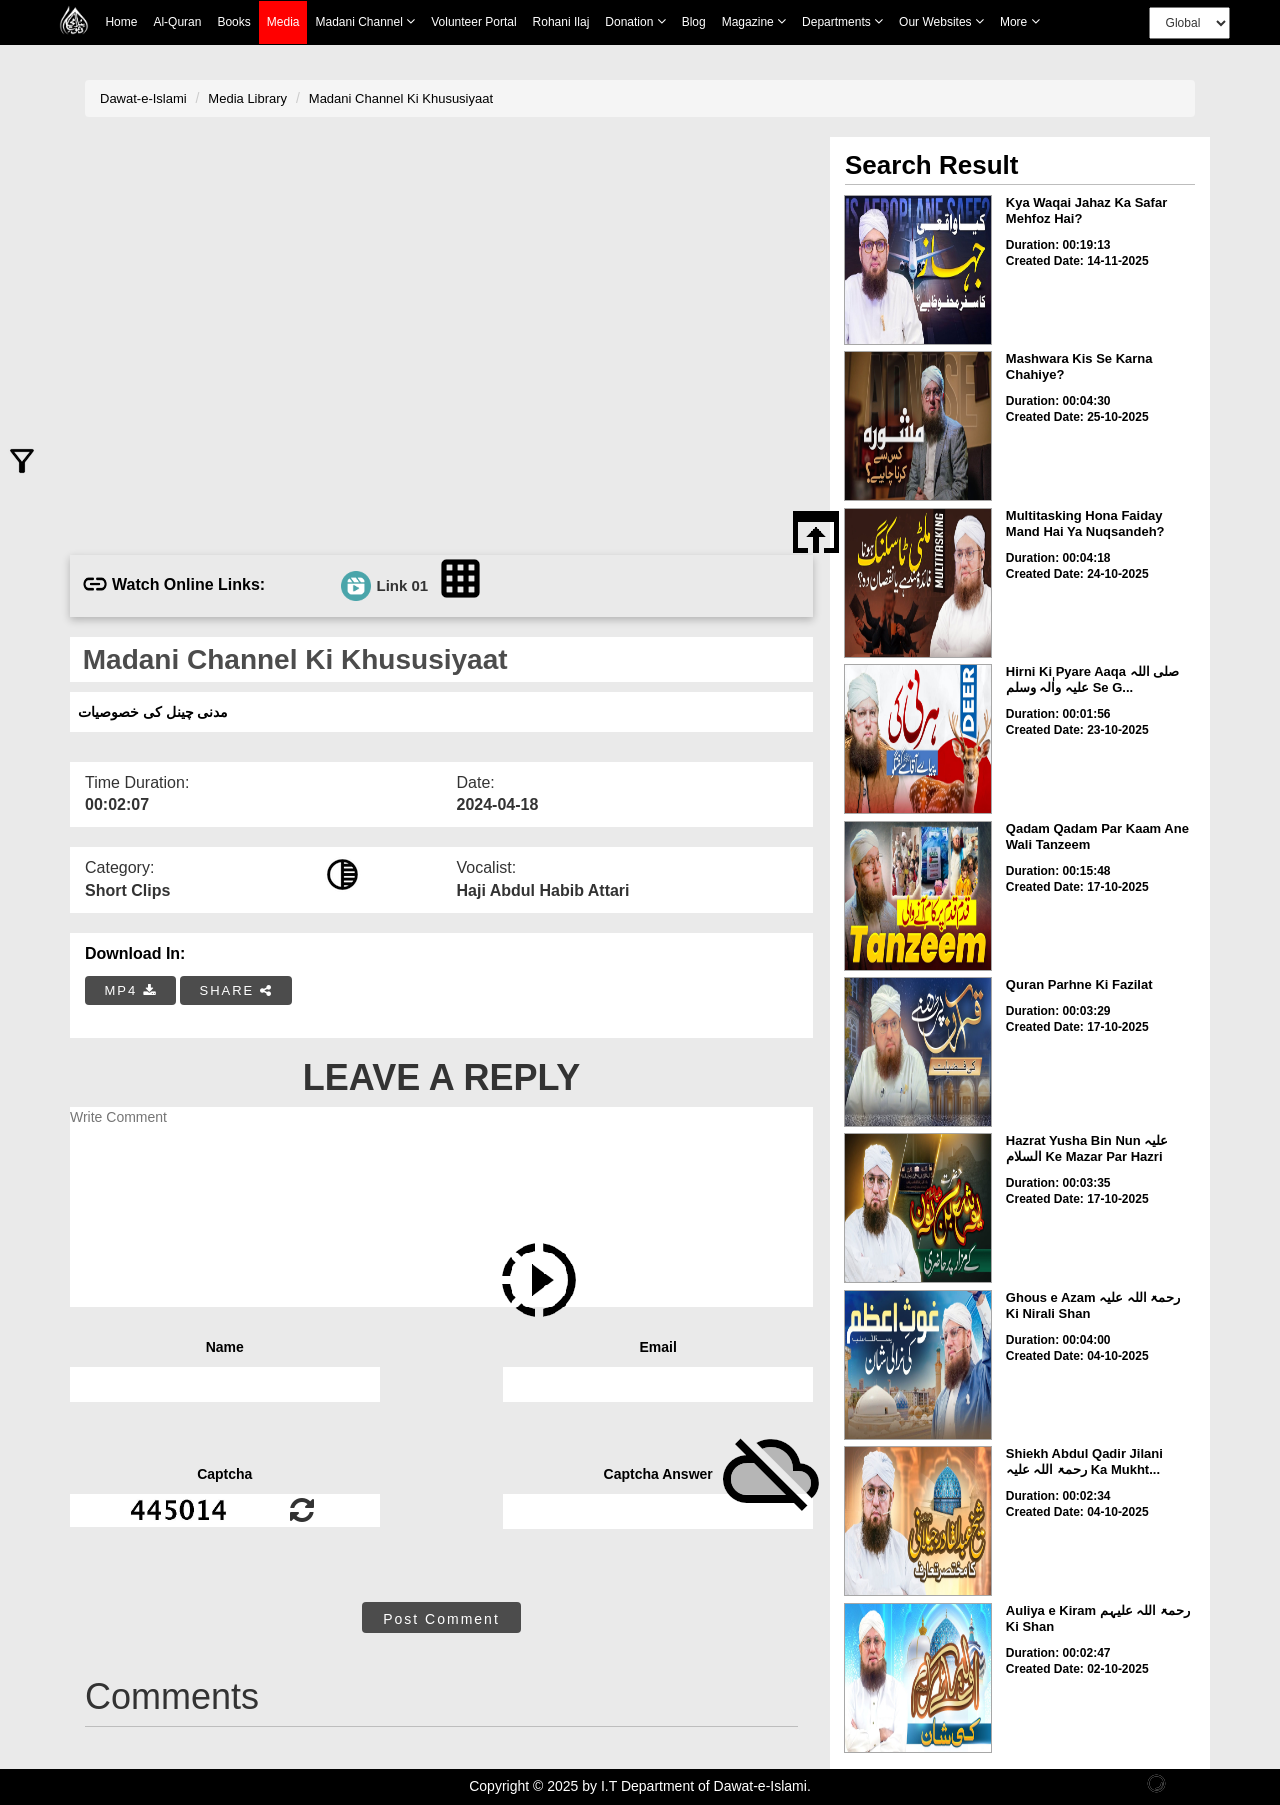  Describe the element at coordinates (460, 578) in the screenshot. I see `switch to grid view` at that location.